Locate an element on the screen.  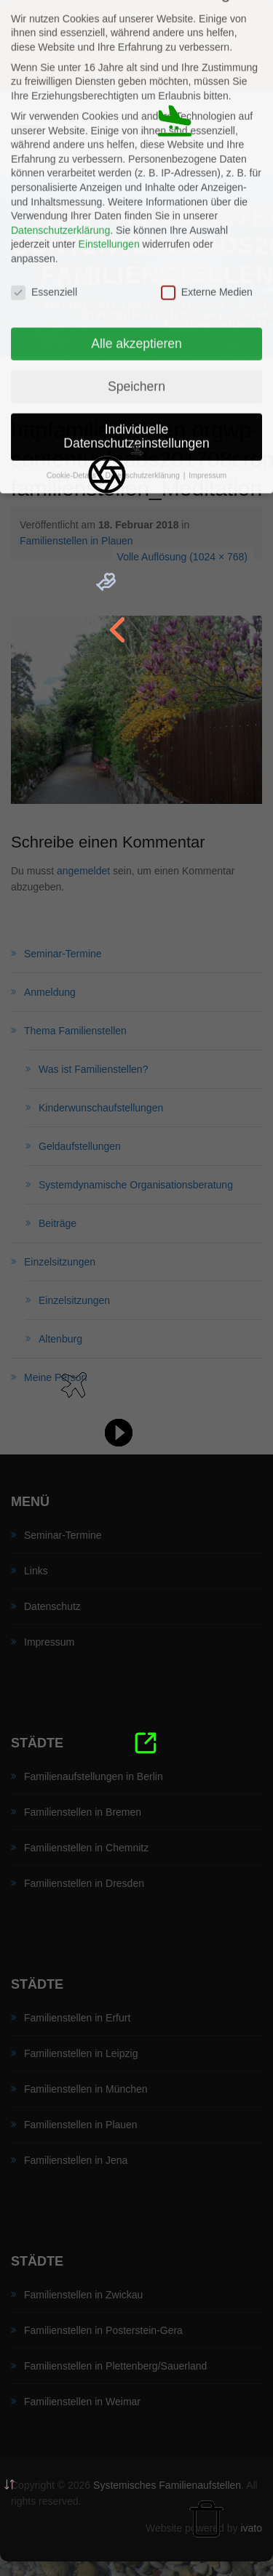
indicates incoming or arriving flight is located at coordinates (175, 121).